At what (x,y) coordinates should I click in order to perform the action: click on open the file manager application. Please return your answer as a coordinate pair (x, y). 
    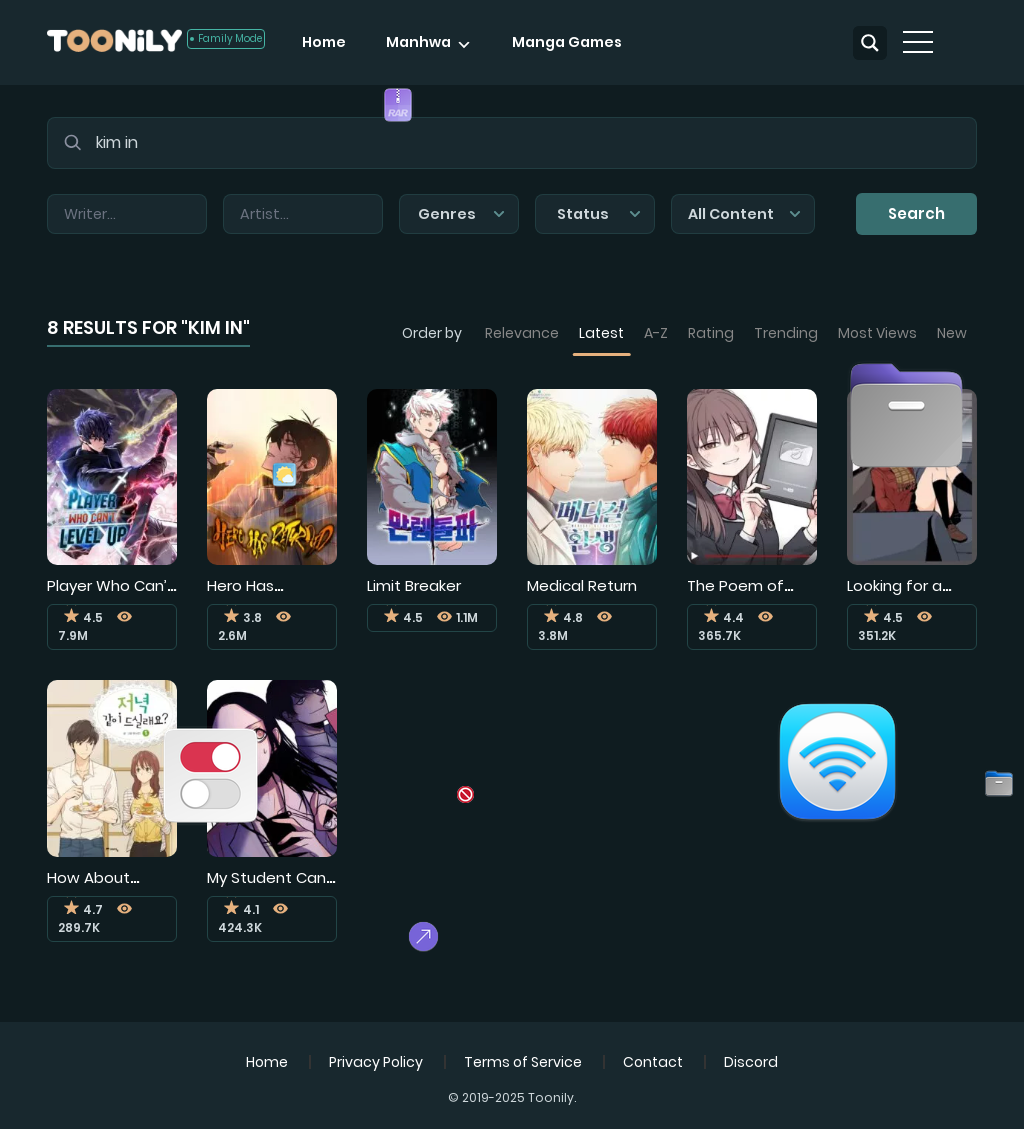
    Looking at the image, I should click on (999, 783).